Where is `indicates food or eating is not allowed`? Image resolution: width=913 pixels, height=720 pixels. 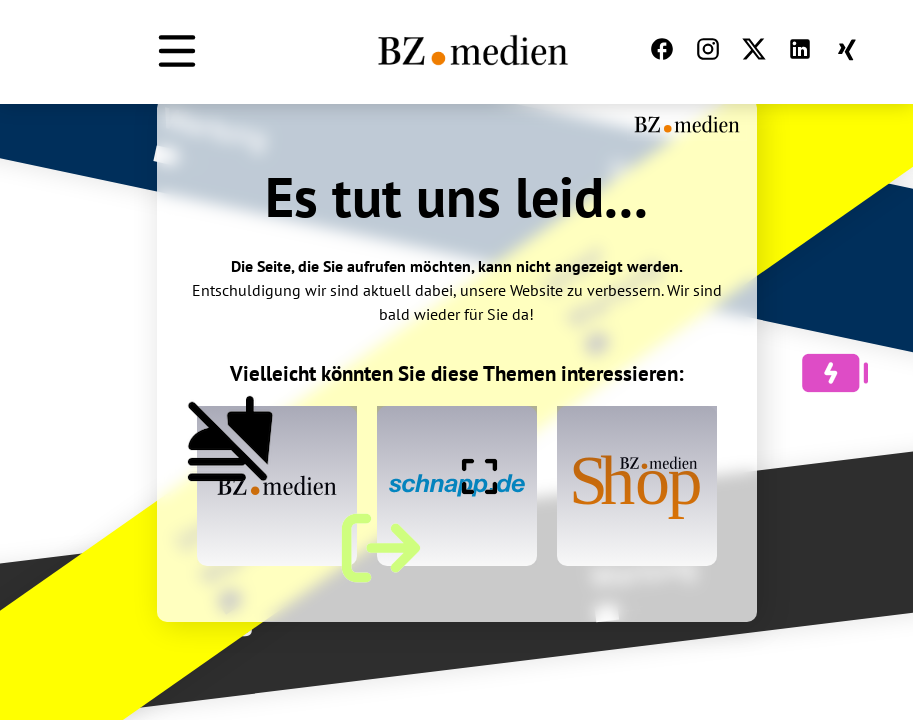
indicates food or eating is not allowed is located at coordinates (230, 438).